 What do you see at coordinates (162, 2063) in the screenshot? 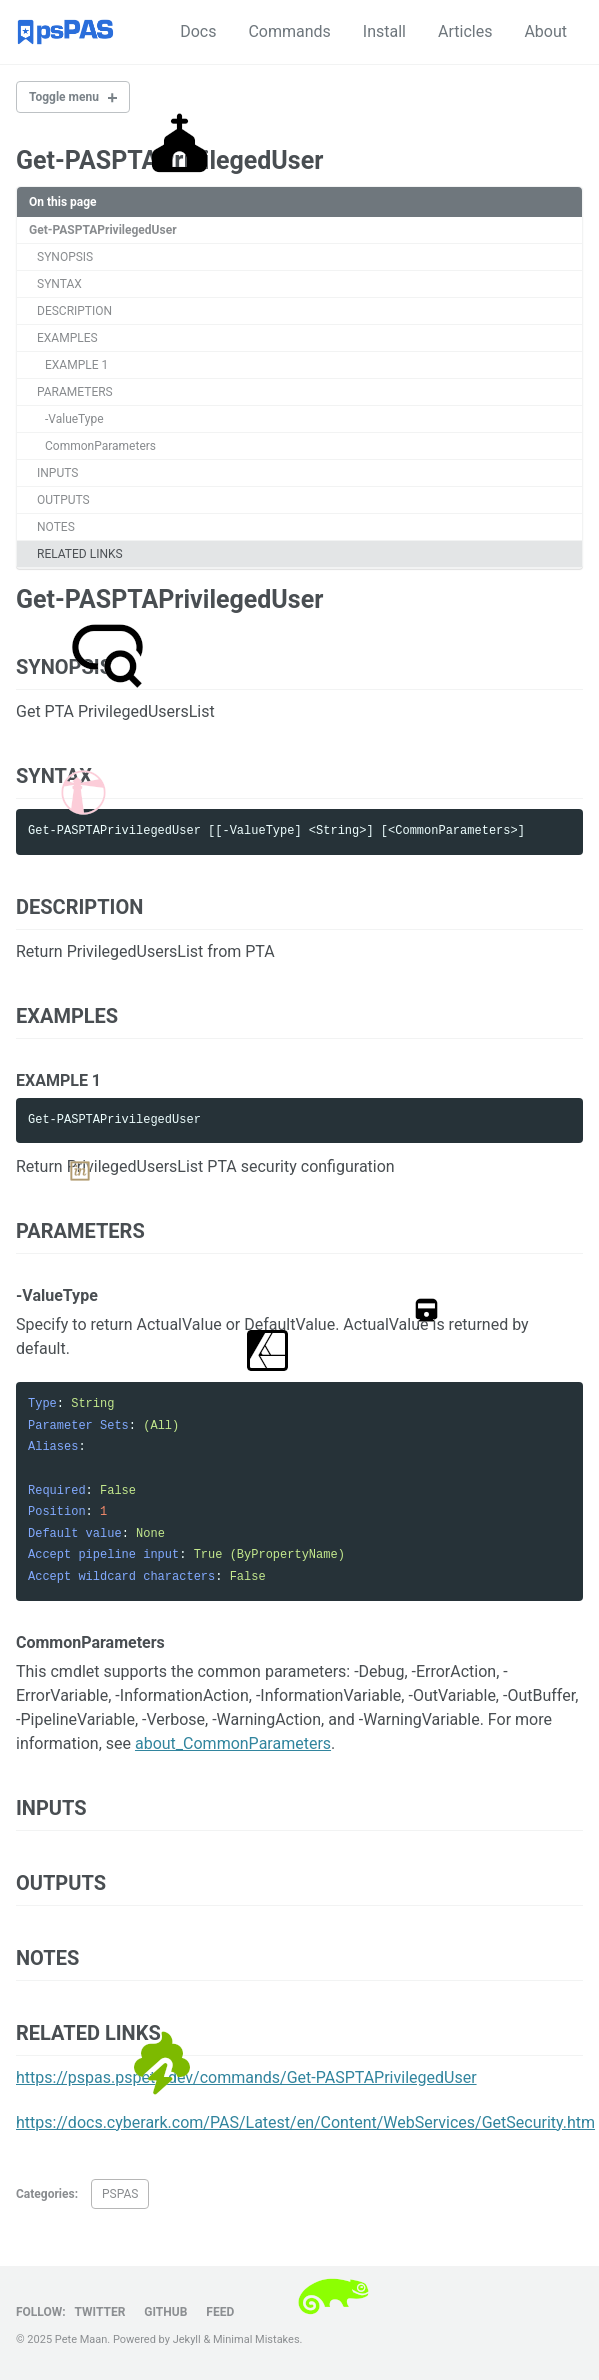
I see `indicates something went wrong or an error occurred` at bounding box center [162, 2063].